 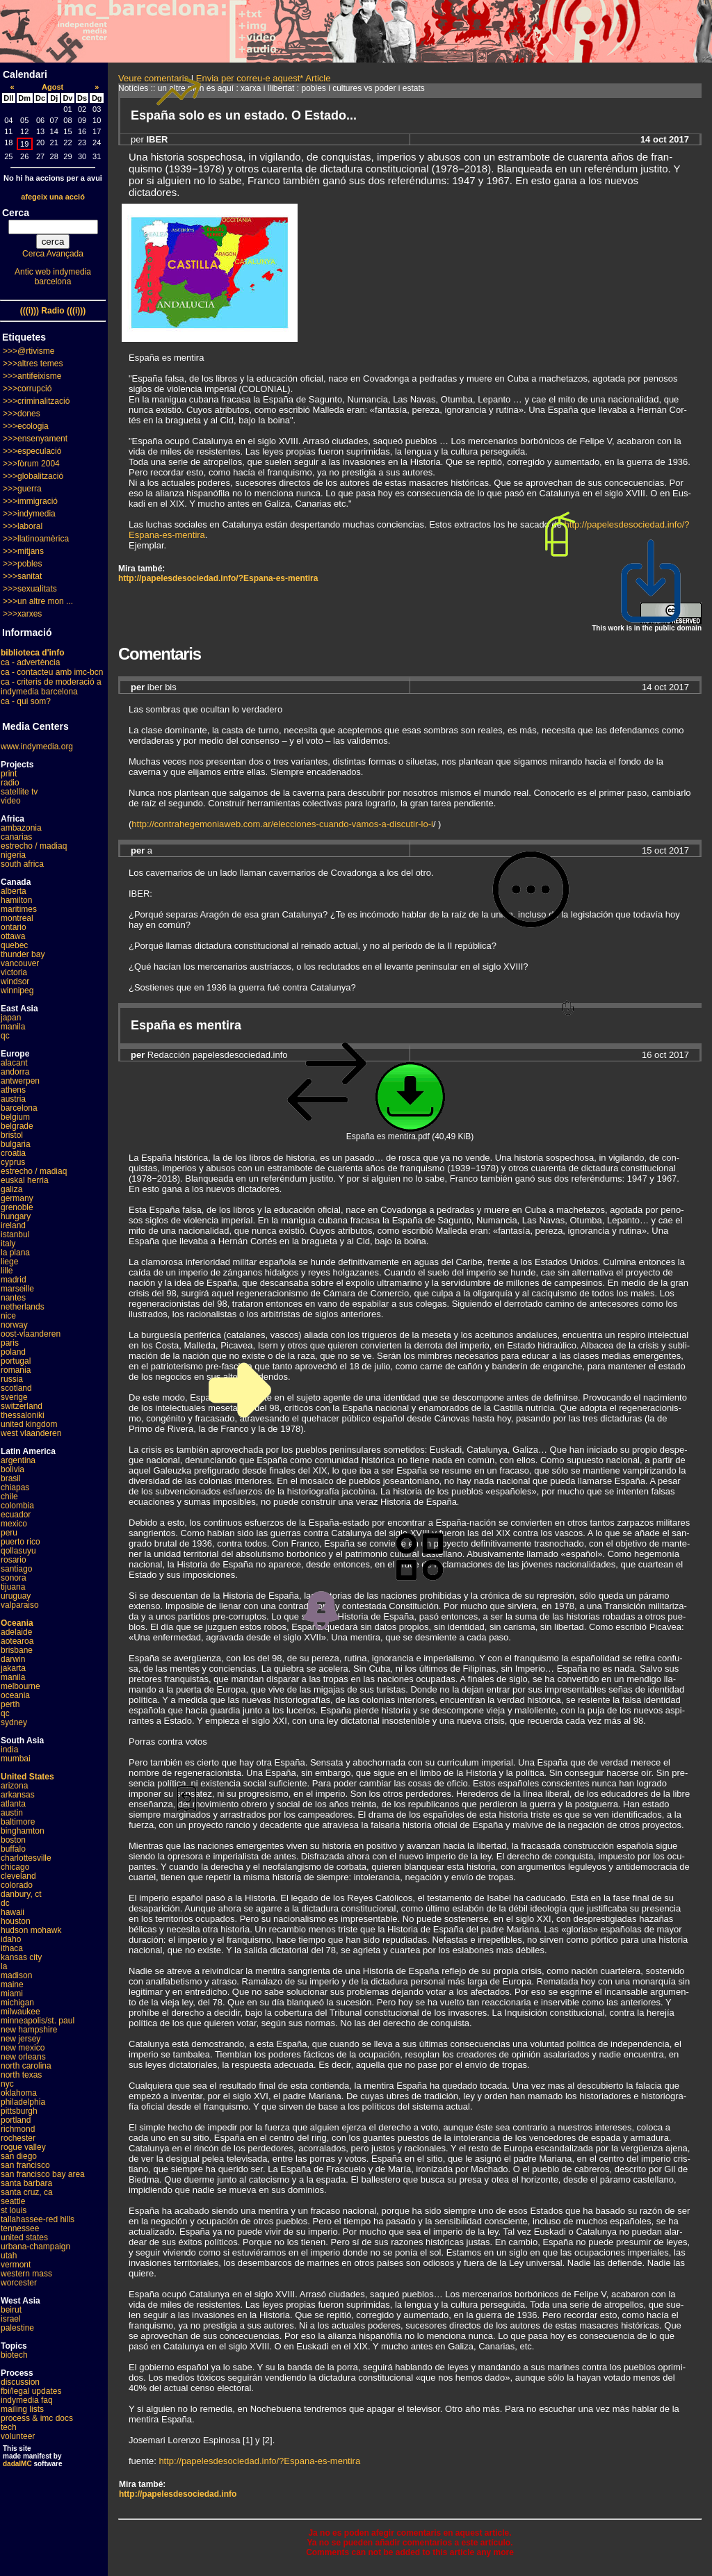 What do you see at coordinates (179, 91) in the screenshot?
I see `view trending or popular content` at bounding box center [179, 91].